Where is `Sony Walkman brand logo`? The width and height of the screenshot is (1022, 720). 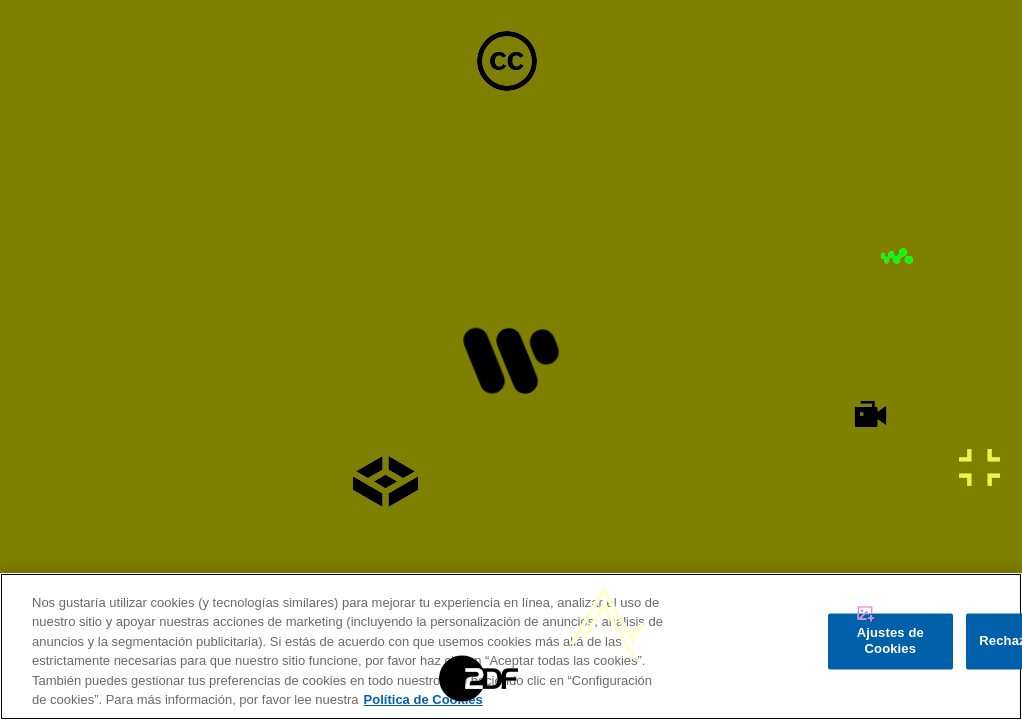
Sony Walkman brand logo is located at coordinates (897, 256).